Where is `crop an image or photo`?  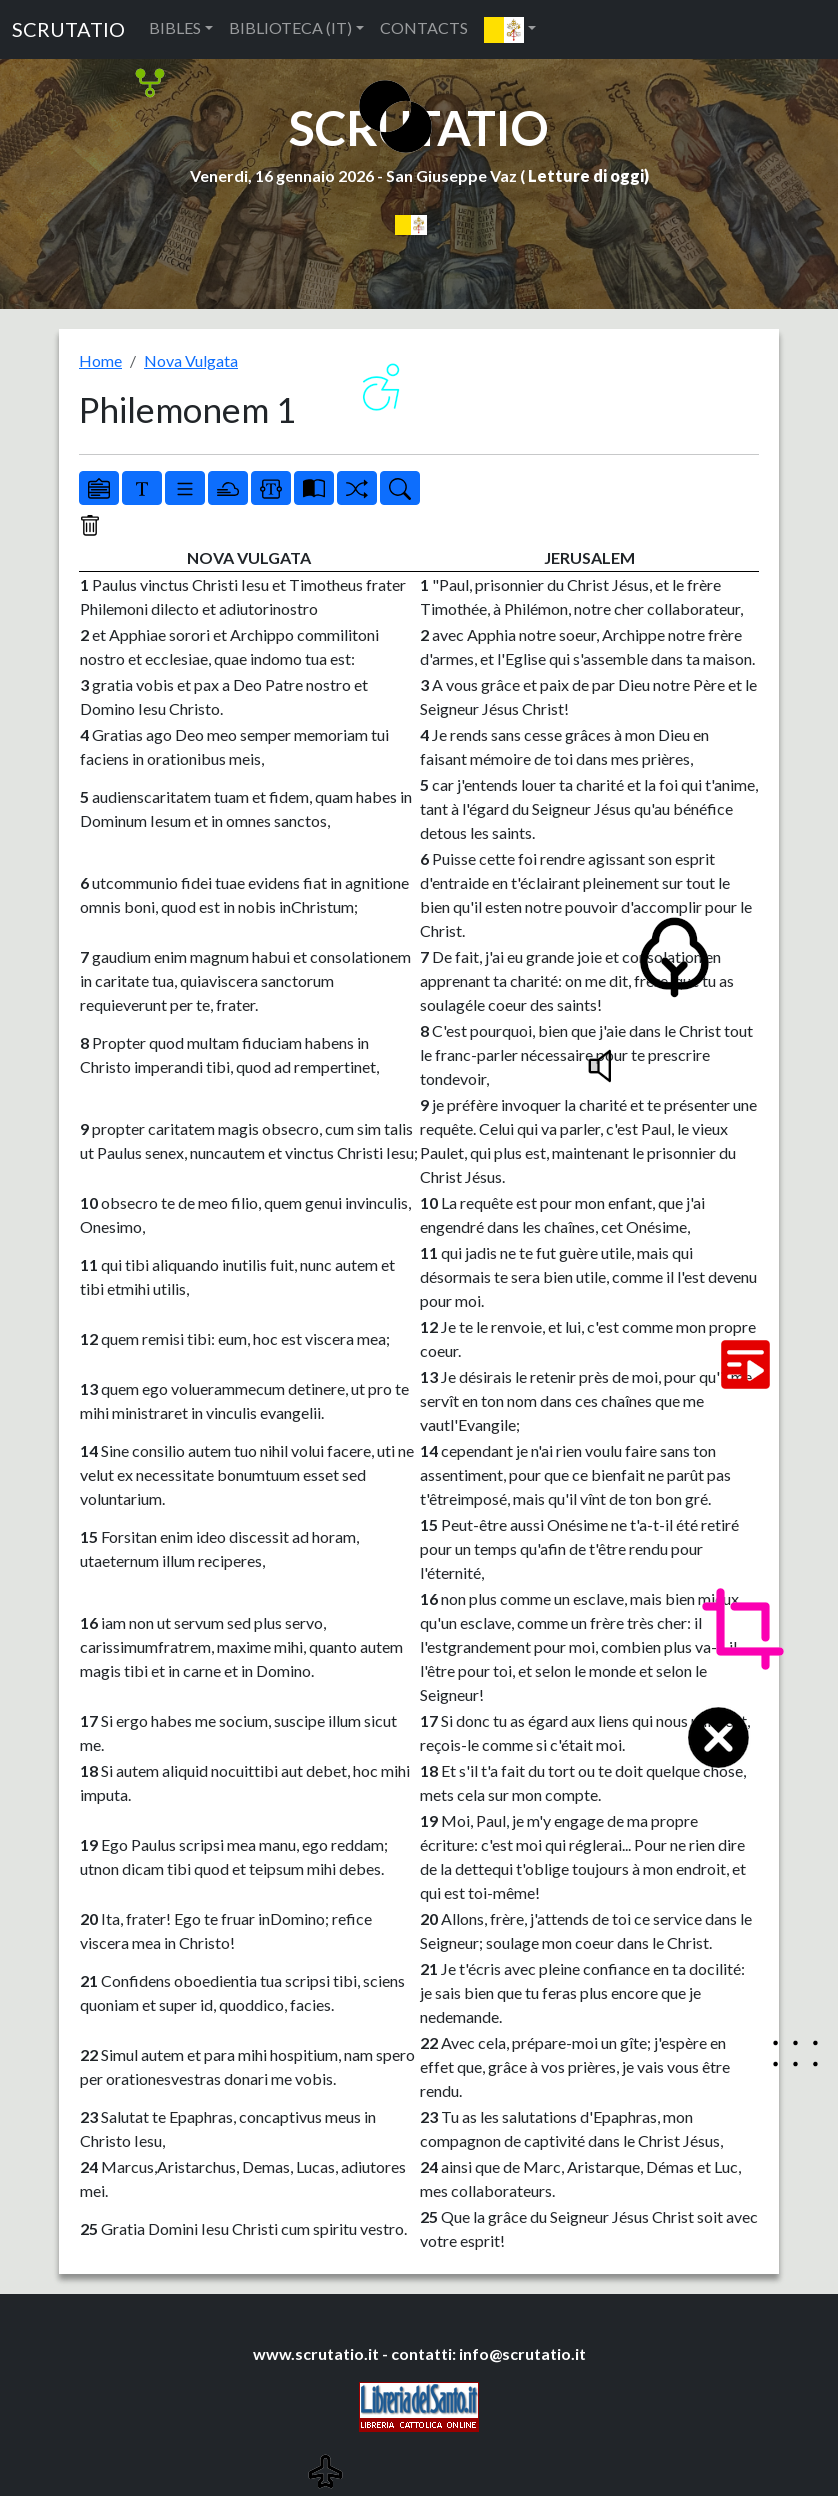
crop an image or photo is located at coordinates (743, 1629).